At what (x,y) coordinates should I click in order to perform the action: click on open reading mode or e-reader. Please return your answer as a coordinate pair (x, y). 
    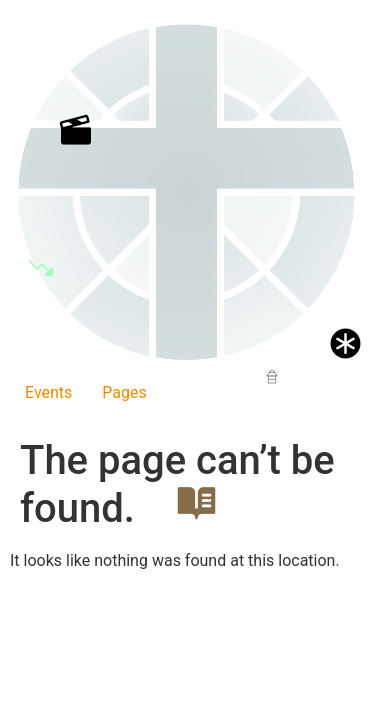
    Looking at the image, I should click on (196, 500).